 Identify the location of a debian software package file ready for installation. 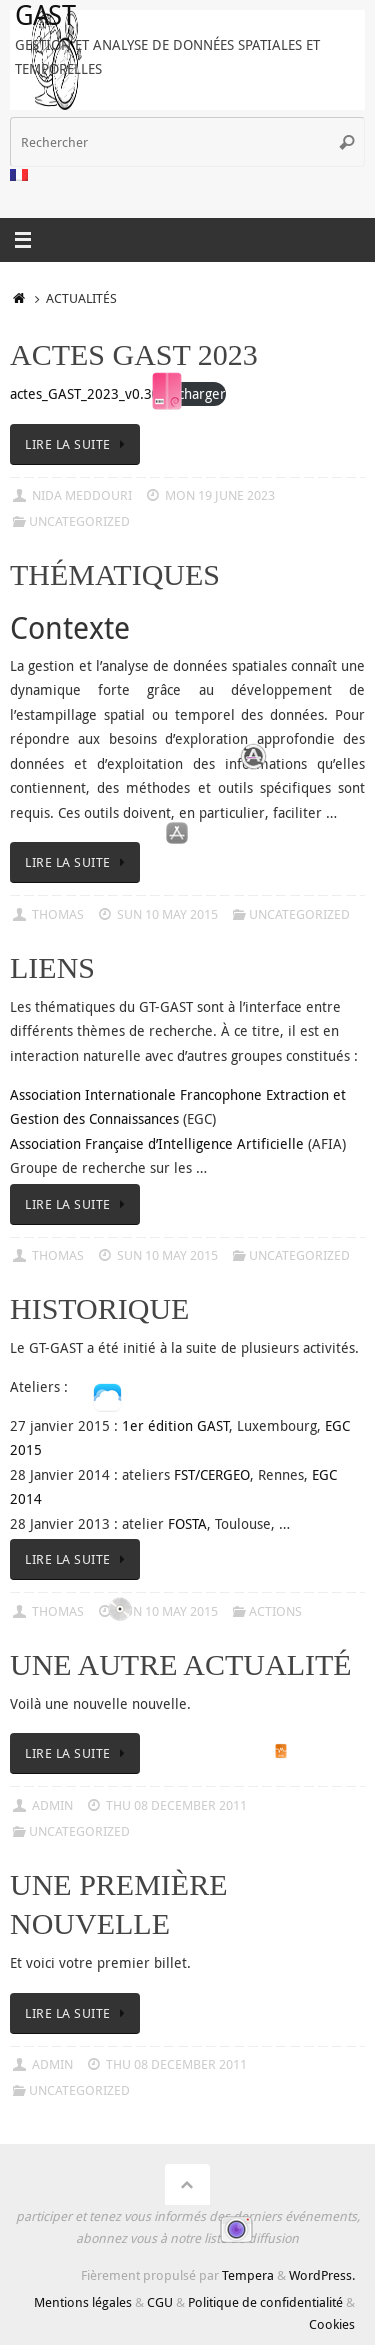
(167, 391).